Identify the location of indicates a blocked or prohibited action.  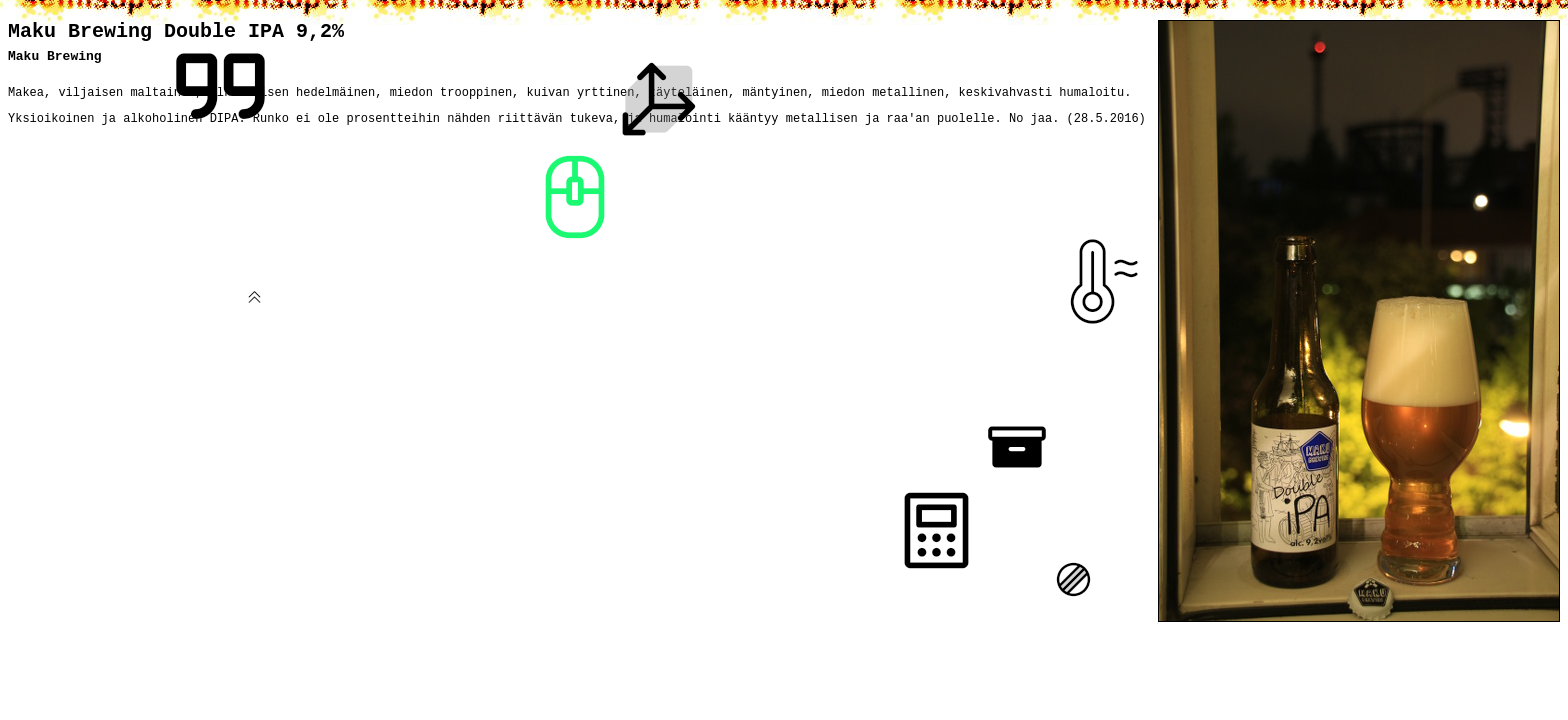
(1073, 579).